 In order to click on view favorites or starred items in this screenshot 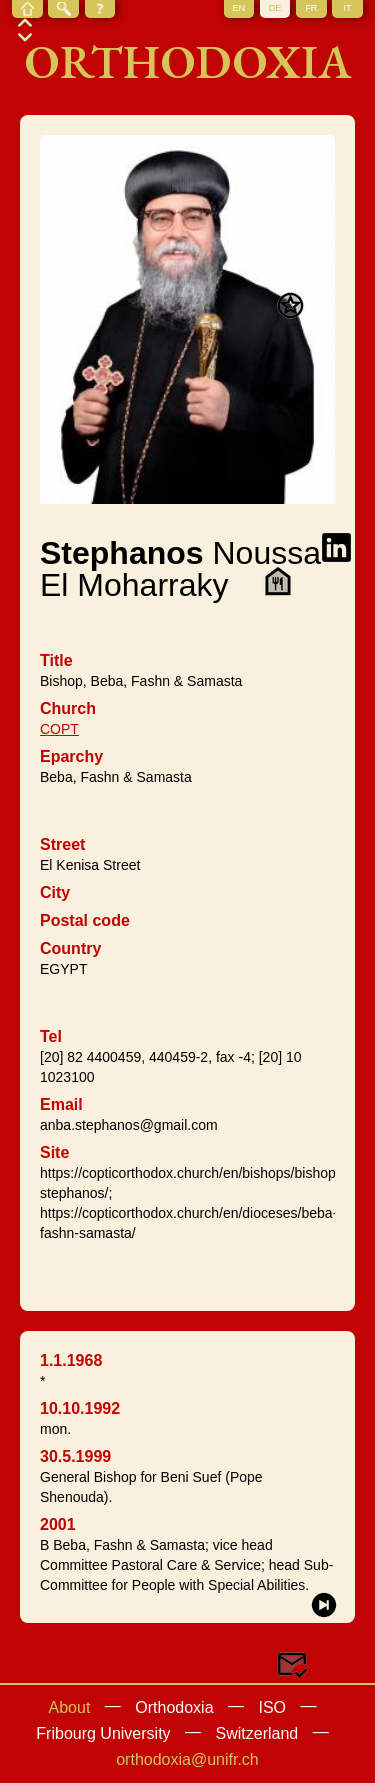, I will do `click(290, 305)`.